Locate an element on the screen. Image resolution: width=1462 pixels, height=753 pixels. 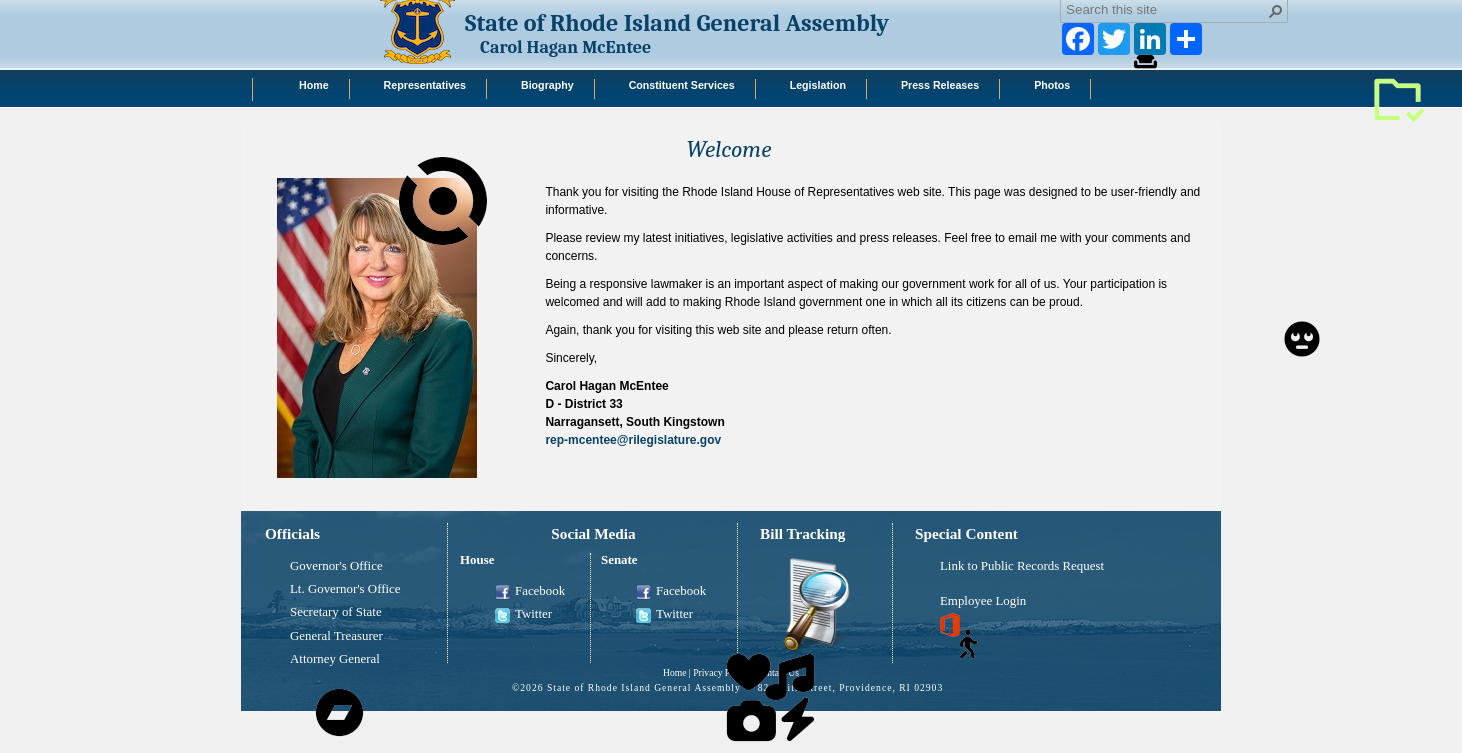
get walking directions is located at coordinates (968, 644).